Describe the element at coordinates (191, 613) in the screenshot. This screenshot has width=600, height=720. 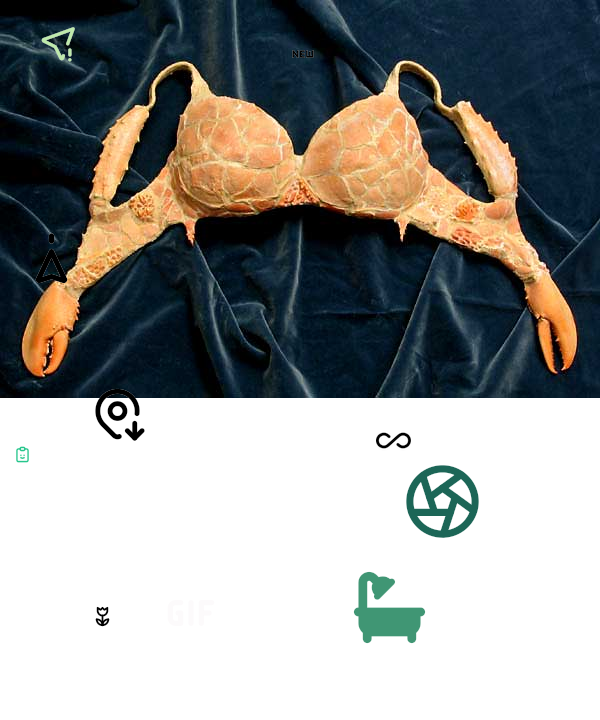
I see `insert a gif into your message` at that location.